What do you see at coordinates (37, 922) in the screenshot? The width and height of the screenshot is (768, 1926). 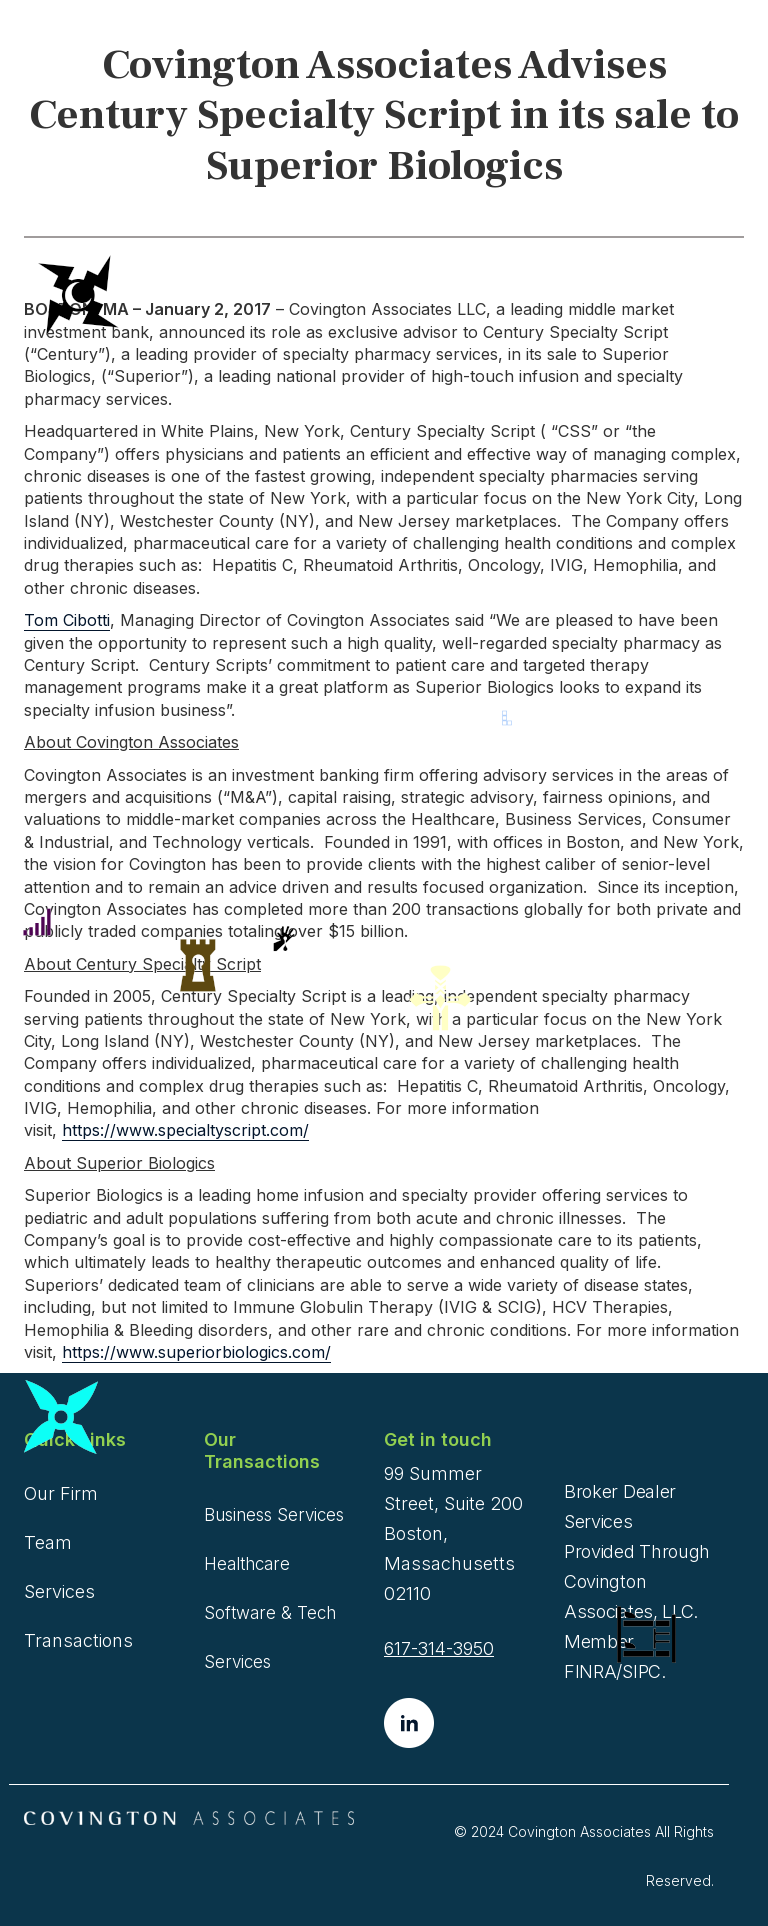 I see `indicates cellular or network signal strength` at bounding box center [37, 922].